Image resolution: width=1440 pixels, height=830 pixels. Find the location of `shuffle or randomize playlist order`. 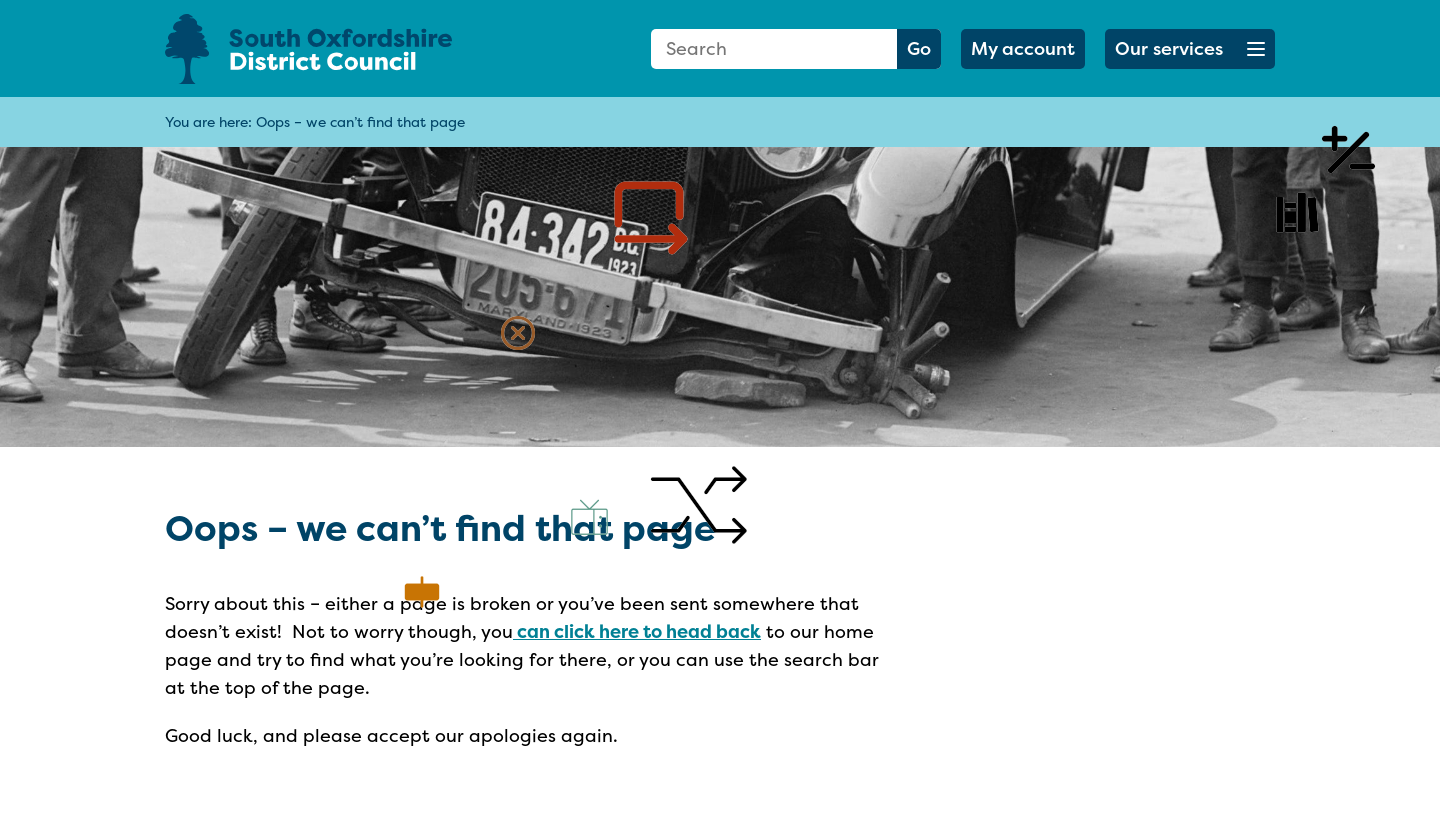

shuffle or randomize playlist order is located at coordinates (697, 505).